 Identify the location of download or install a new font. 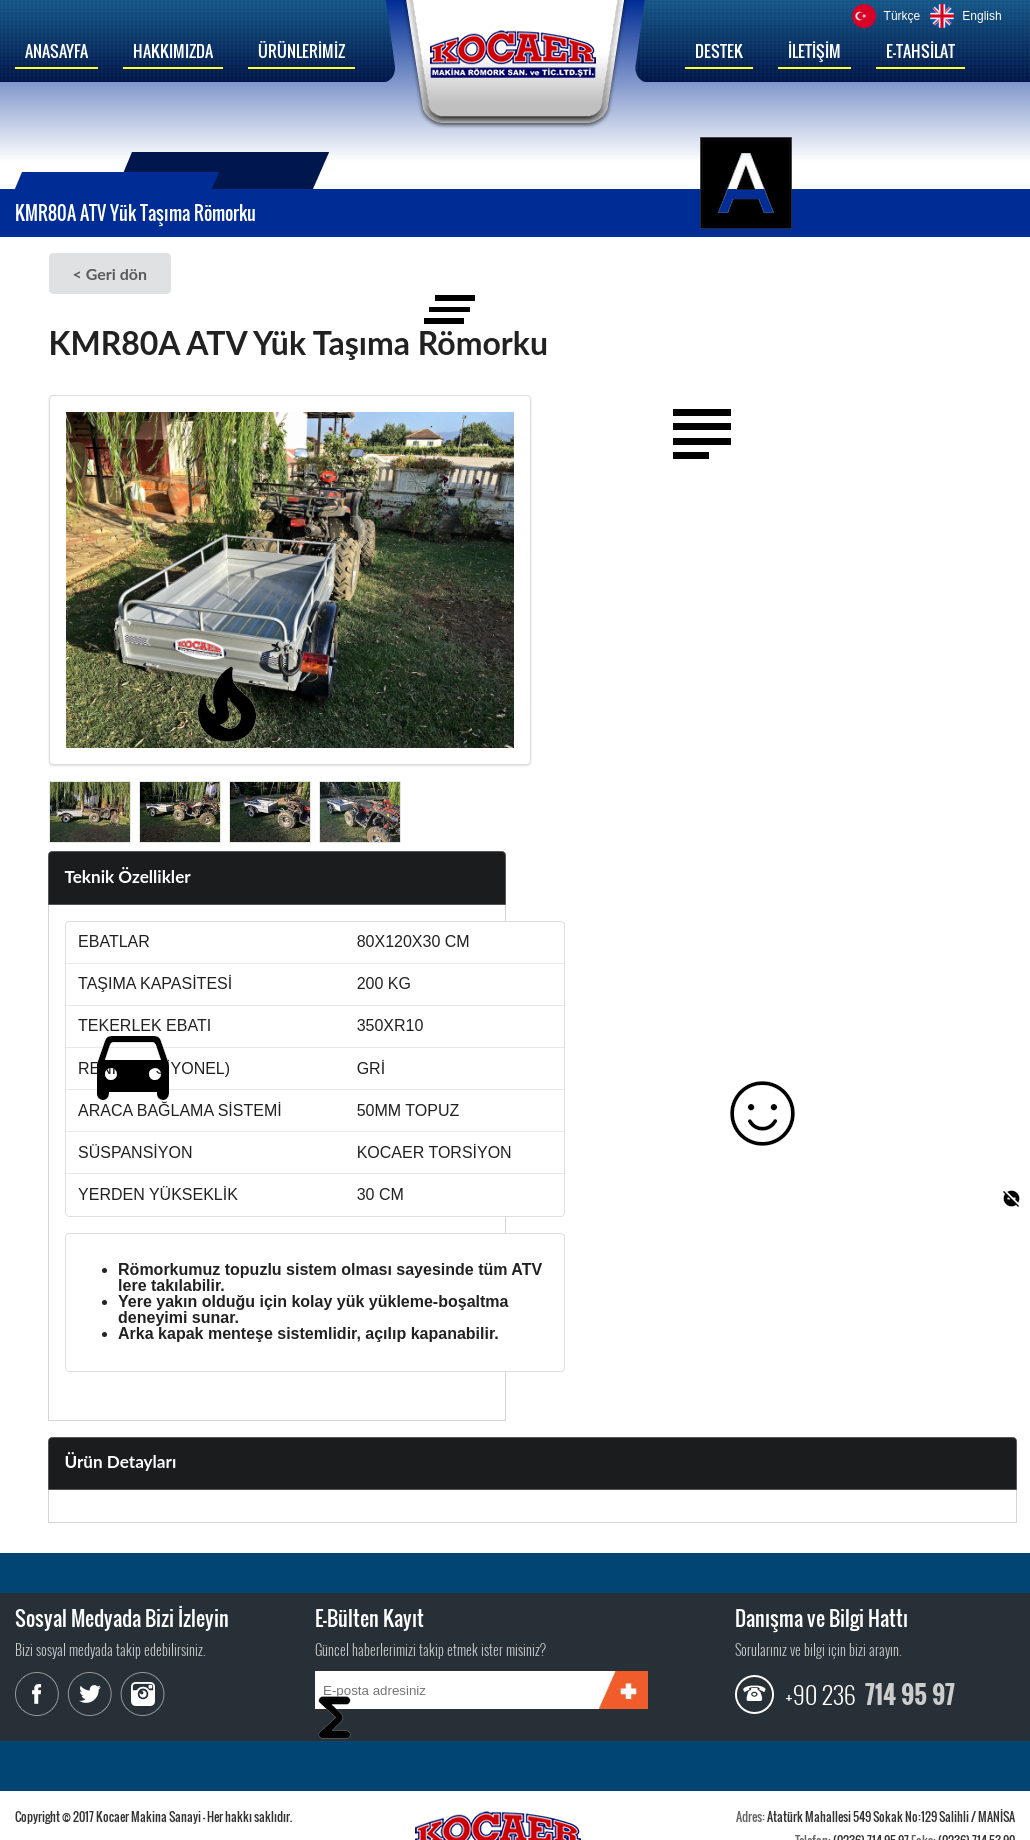
(746, 183).